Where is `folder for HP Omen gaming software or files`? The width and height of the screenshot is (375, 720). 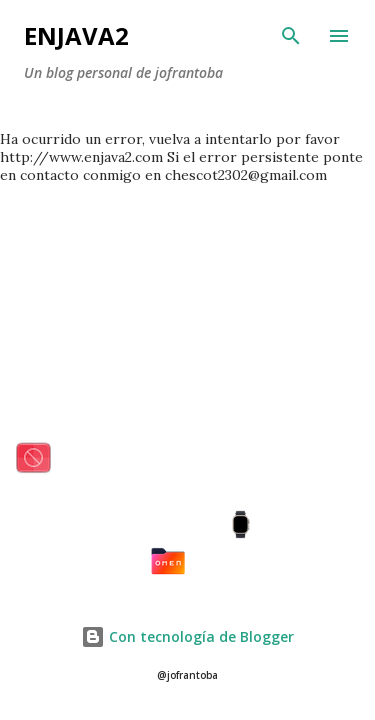 folder for HP Omen gaming software or files is located at coordinates (168, 562).